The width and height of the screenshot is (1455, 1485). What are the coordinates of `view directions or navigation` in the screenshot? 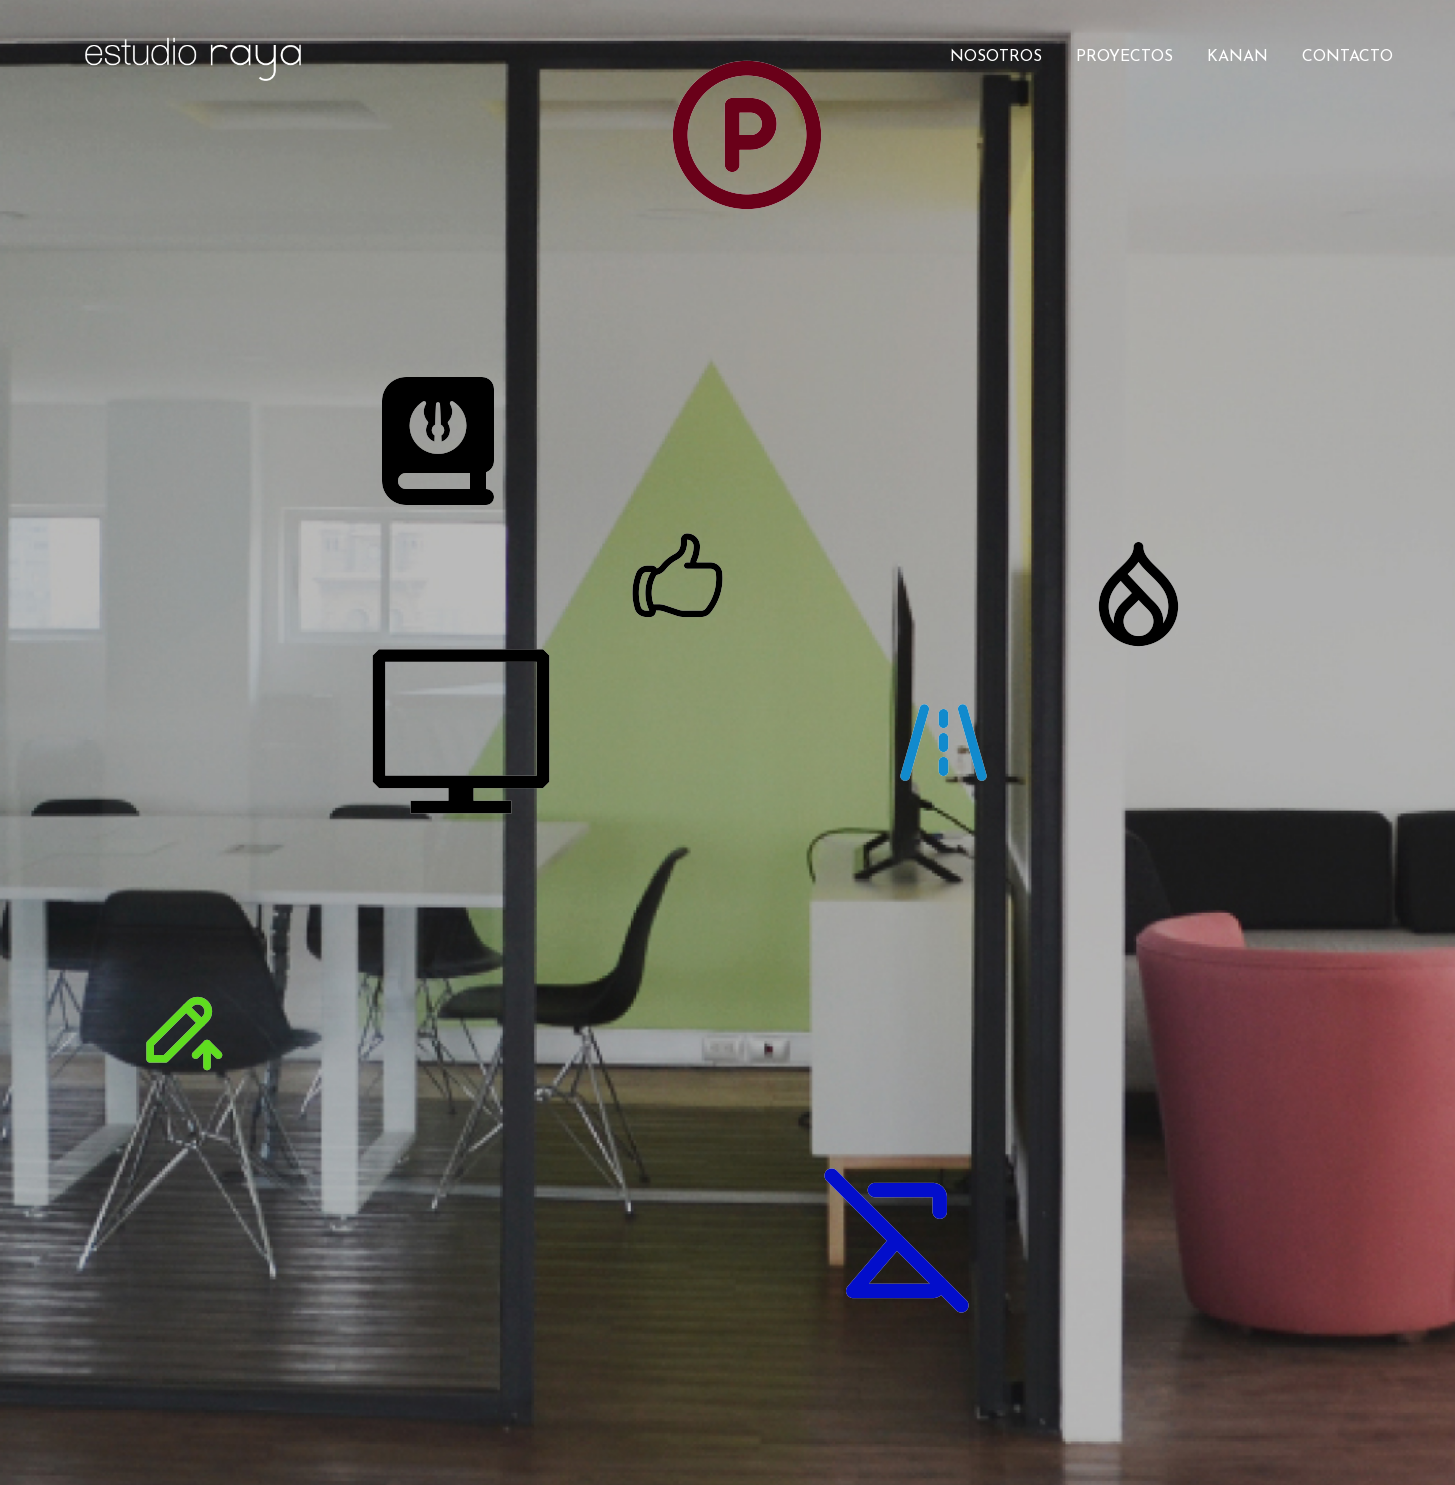 It's located at (943, 742).